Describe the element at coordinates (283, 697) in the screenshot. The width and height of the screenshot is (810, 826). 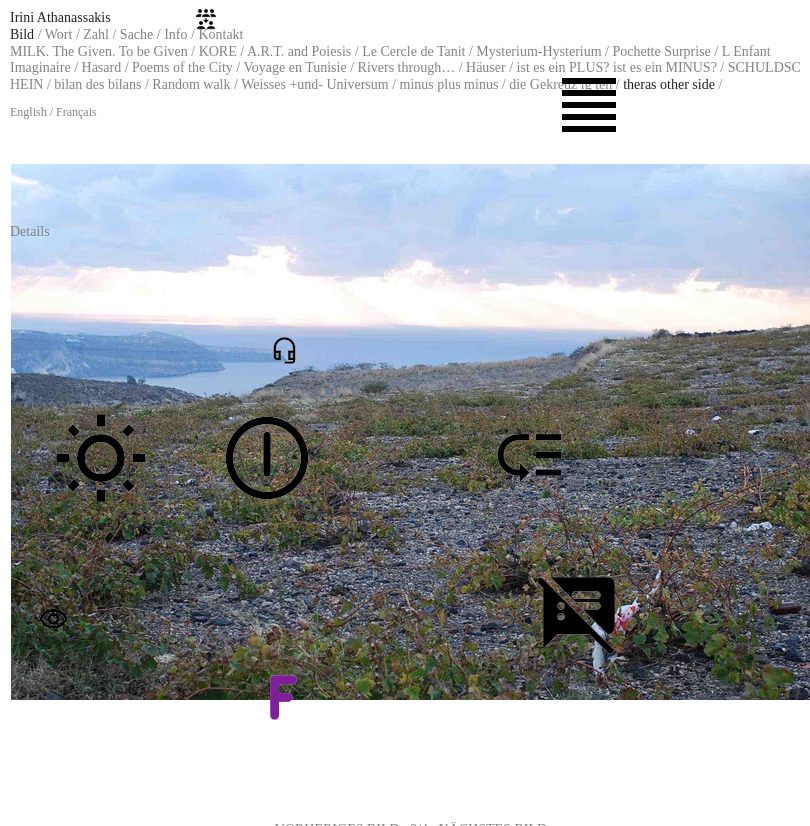
I see `indicates a Facebook shortcut or link` at that location.